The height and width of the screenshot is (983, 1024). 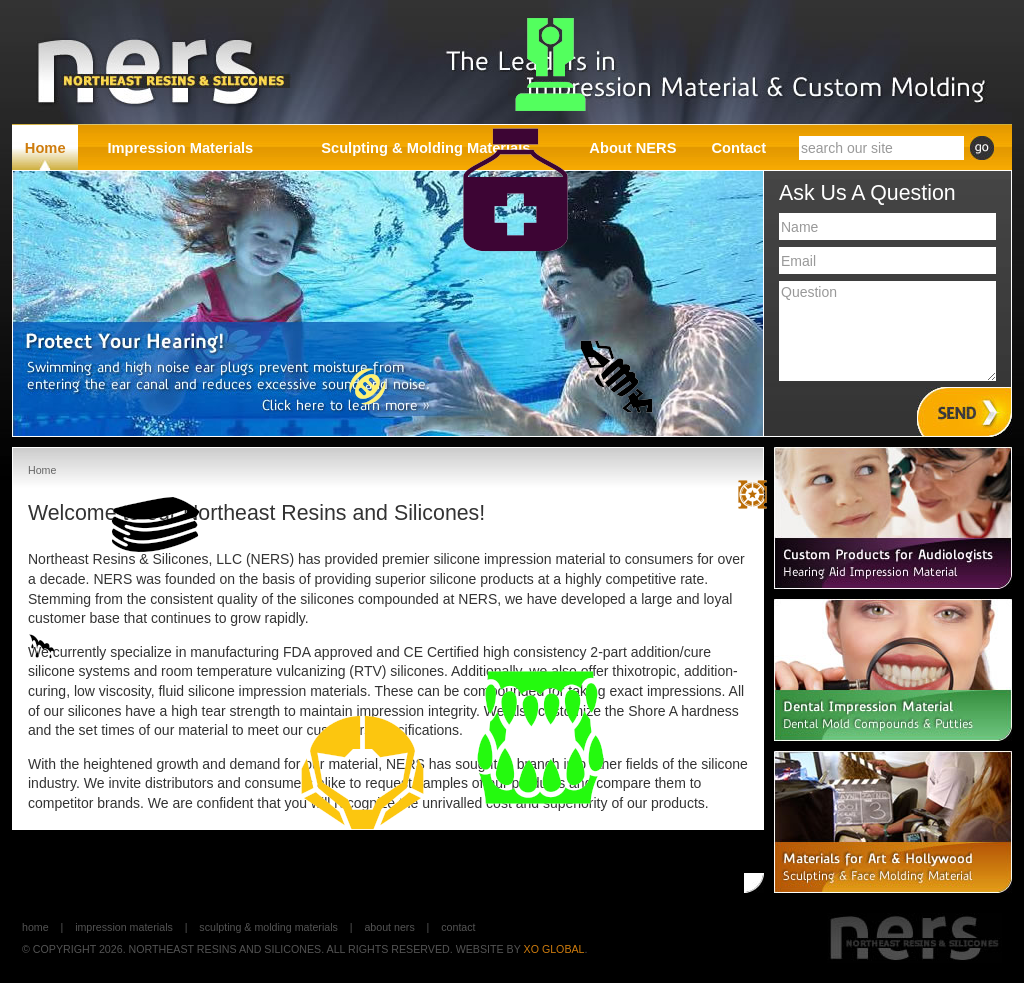 I want to click on activate thunder or lightning ability, so click(x=616, y=376).